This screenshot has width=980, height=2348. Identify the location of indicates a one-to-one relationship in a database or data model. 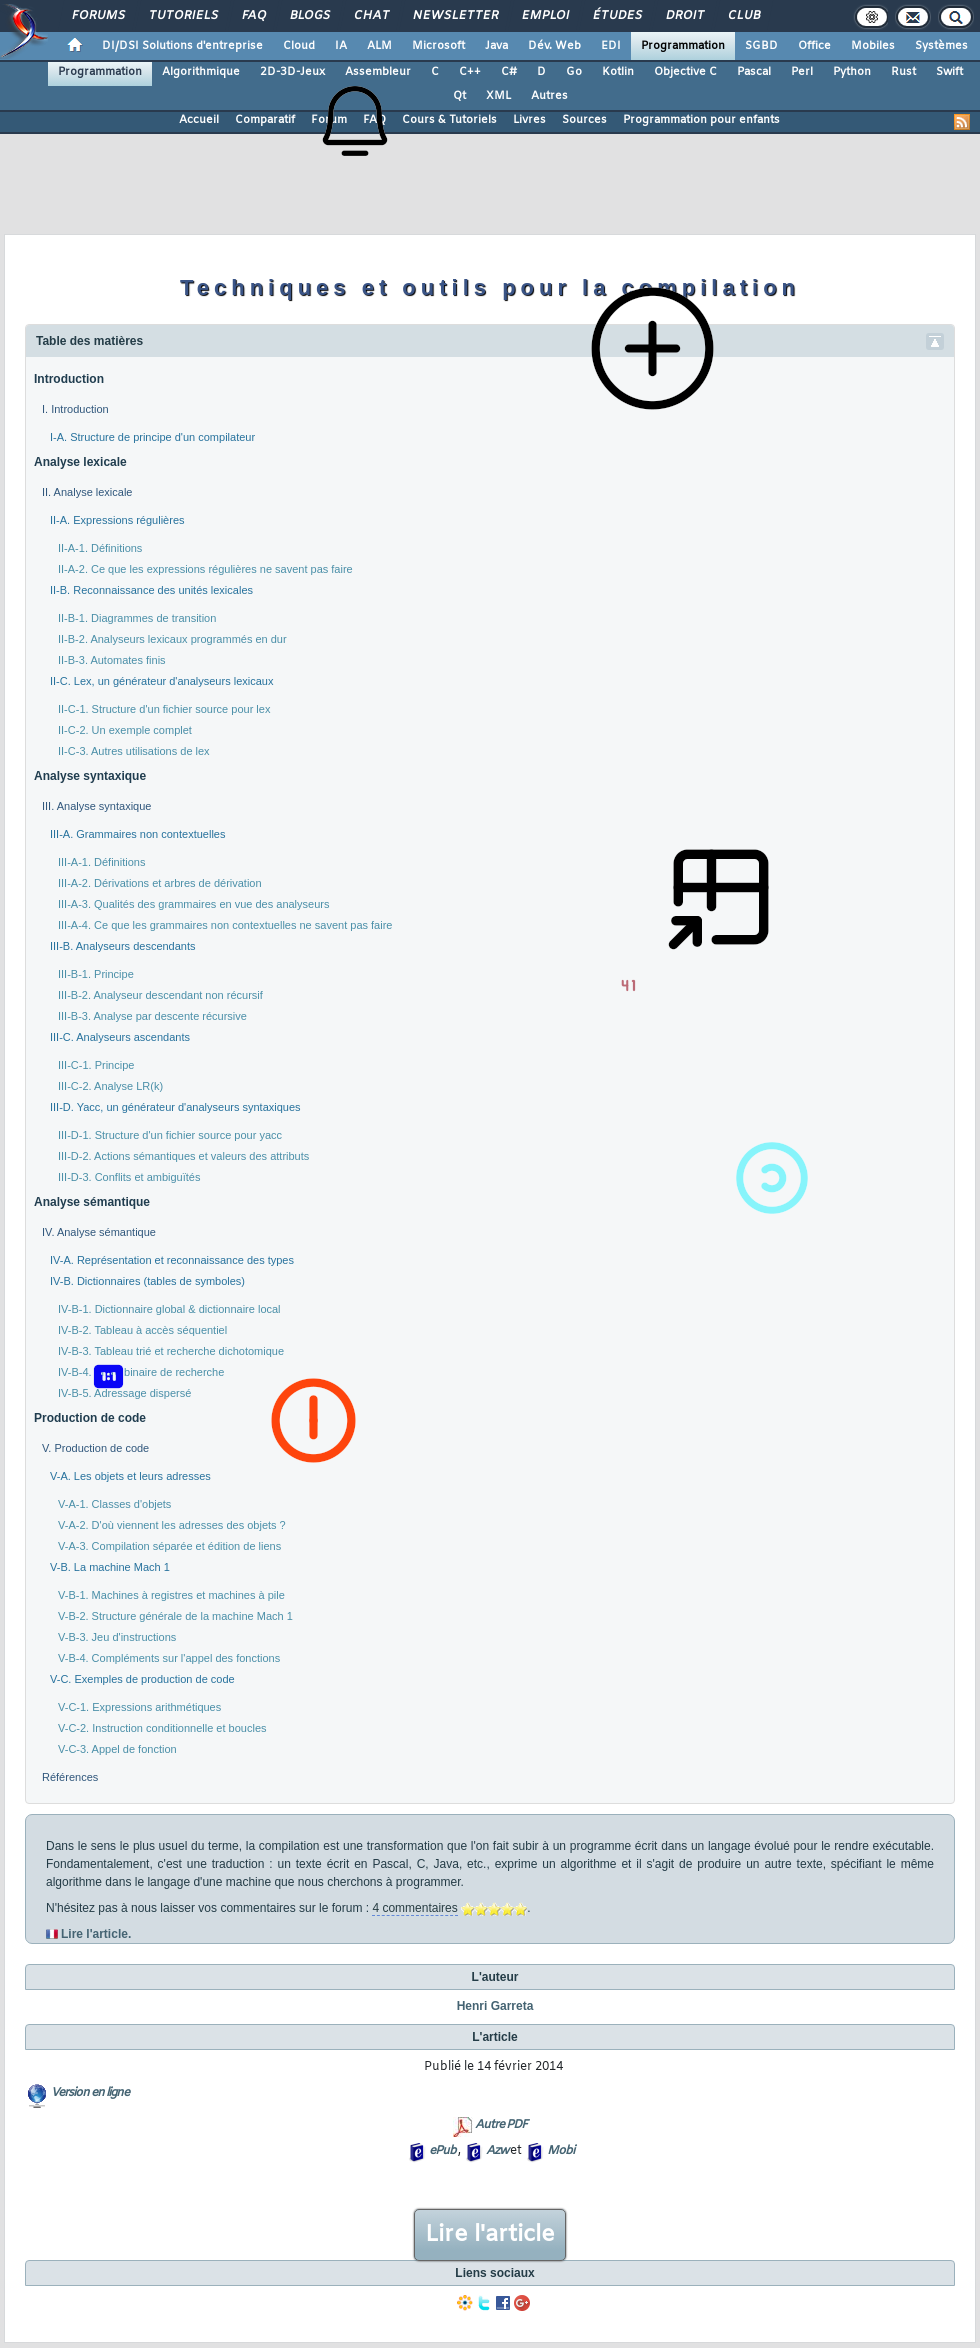
(108, 1376).